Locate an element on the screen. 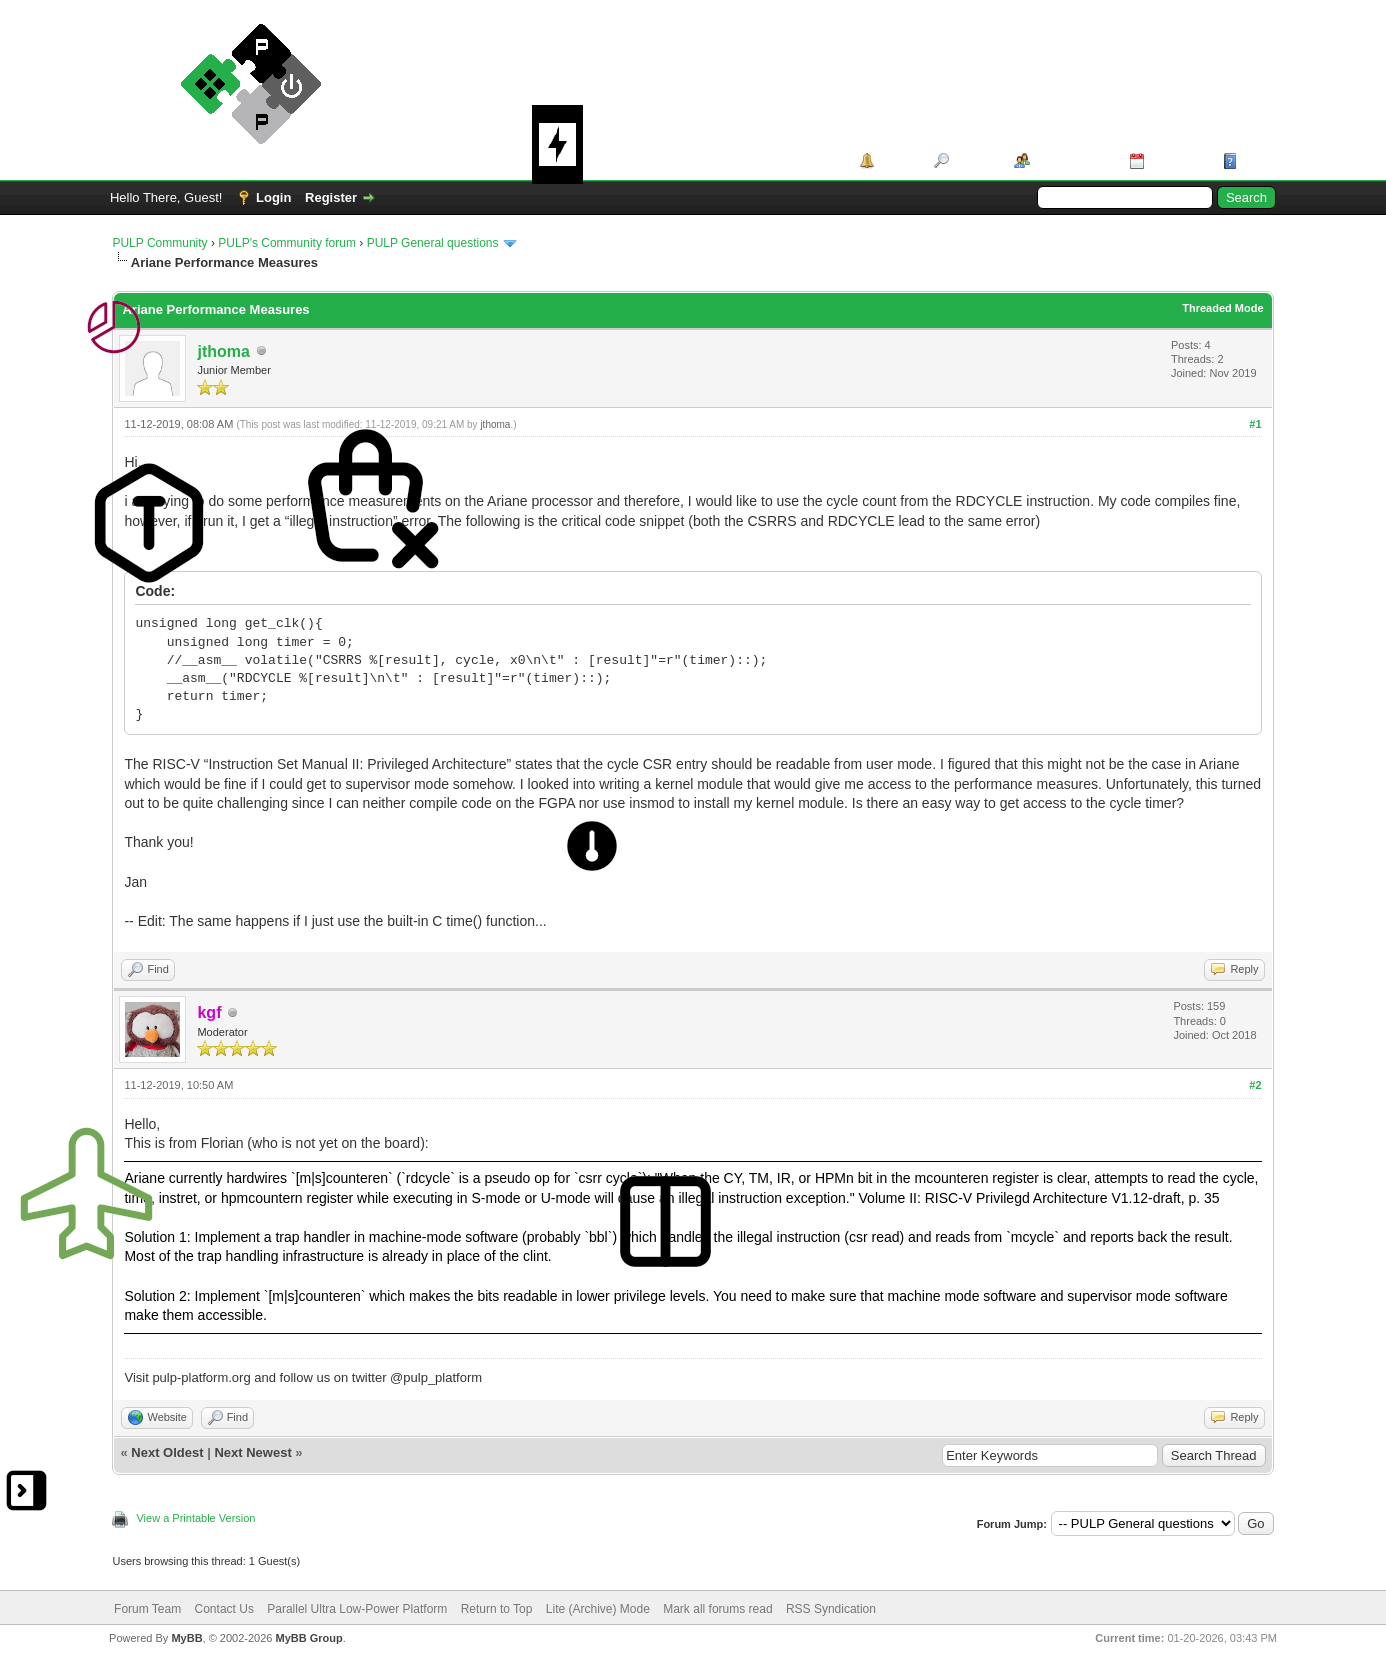 Image resolution: width=1386 pixels, height=1659 pixels. switch to column view layout is located at coordinates (665, 1221).